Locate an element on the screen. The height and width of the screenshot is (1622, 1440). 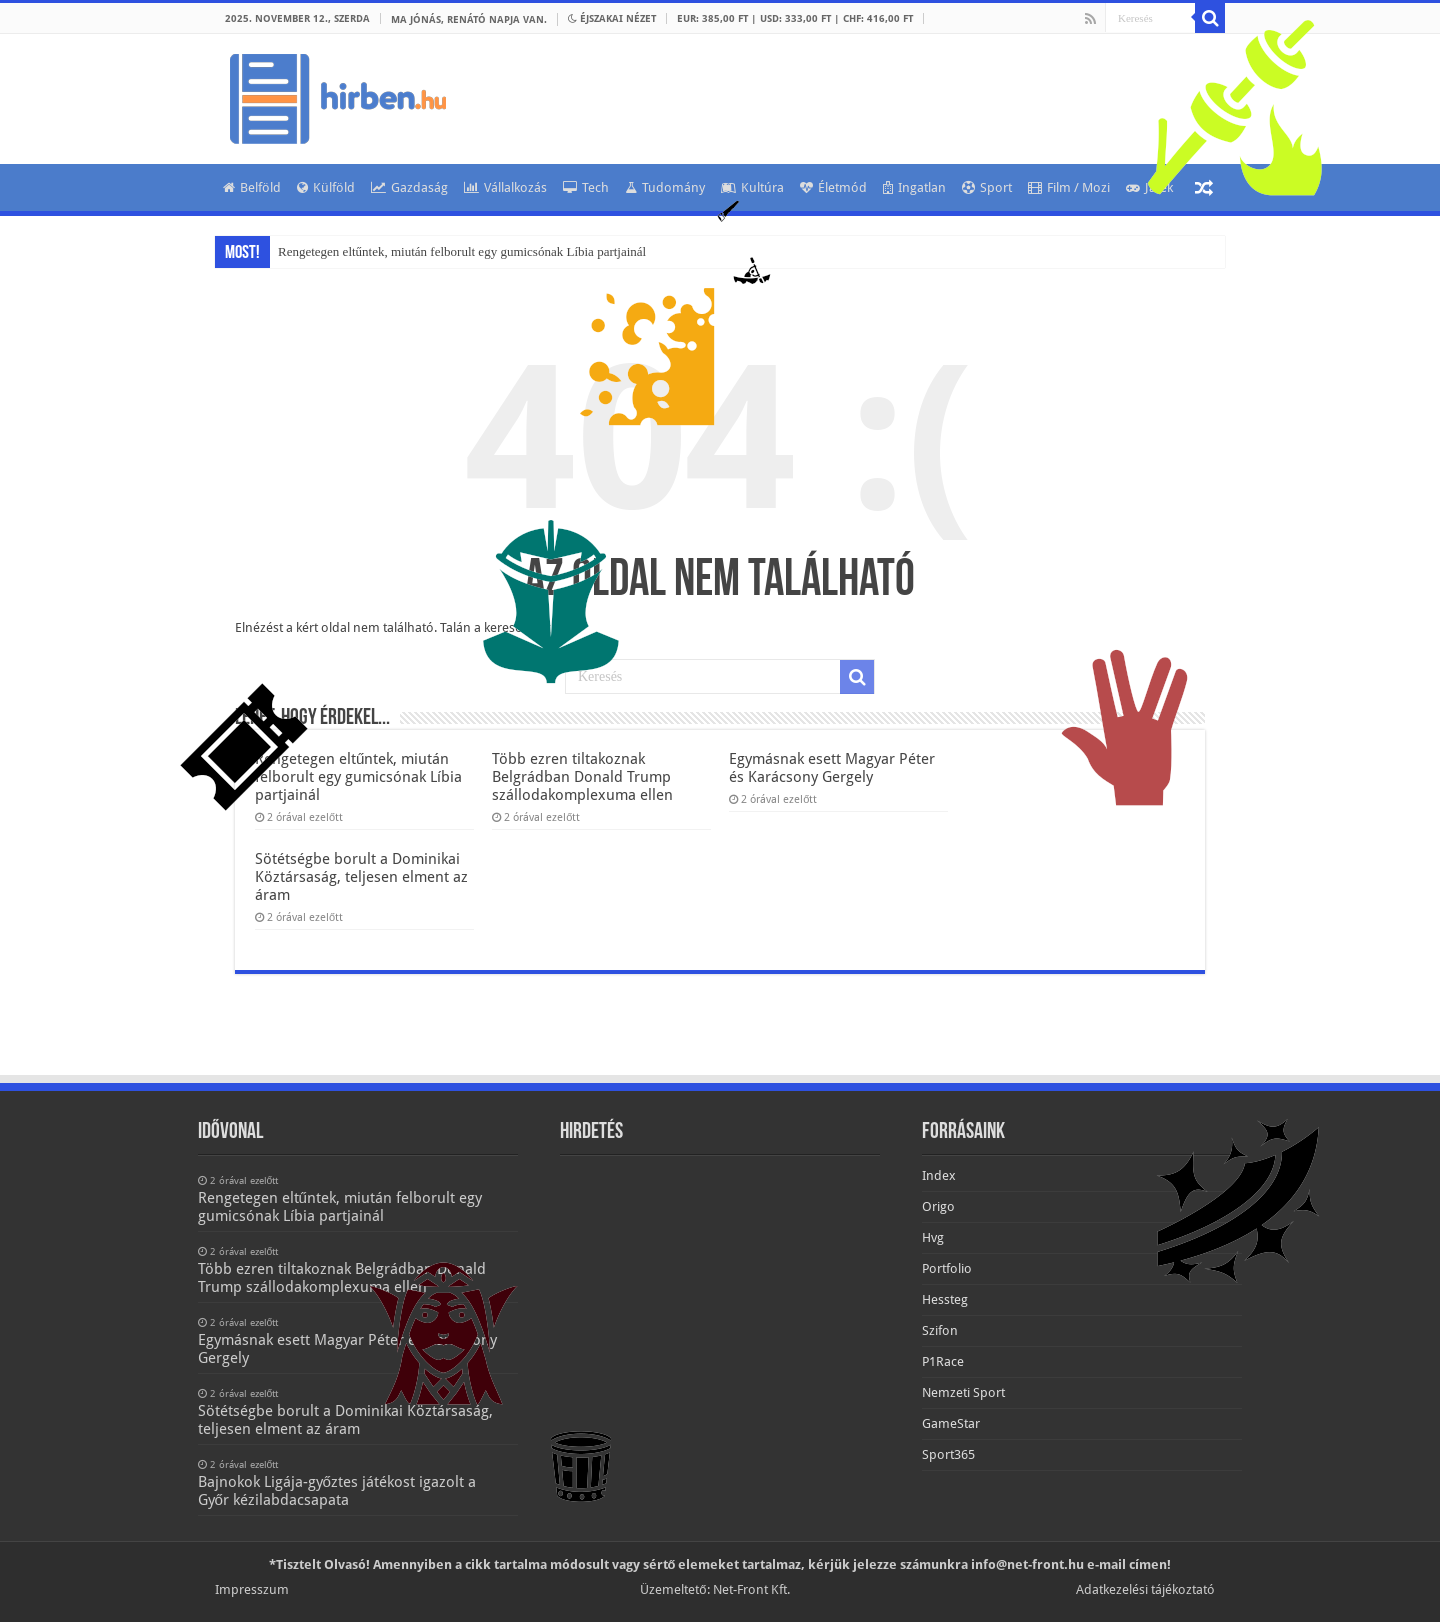
view your tickets or passes is located at coordinates (244, 747).